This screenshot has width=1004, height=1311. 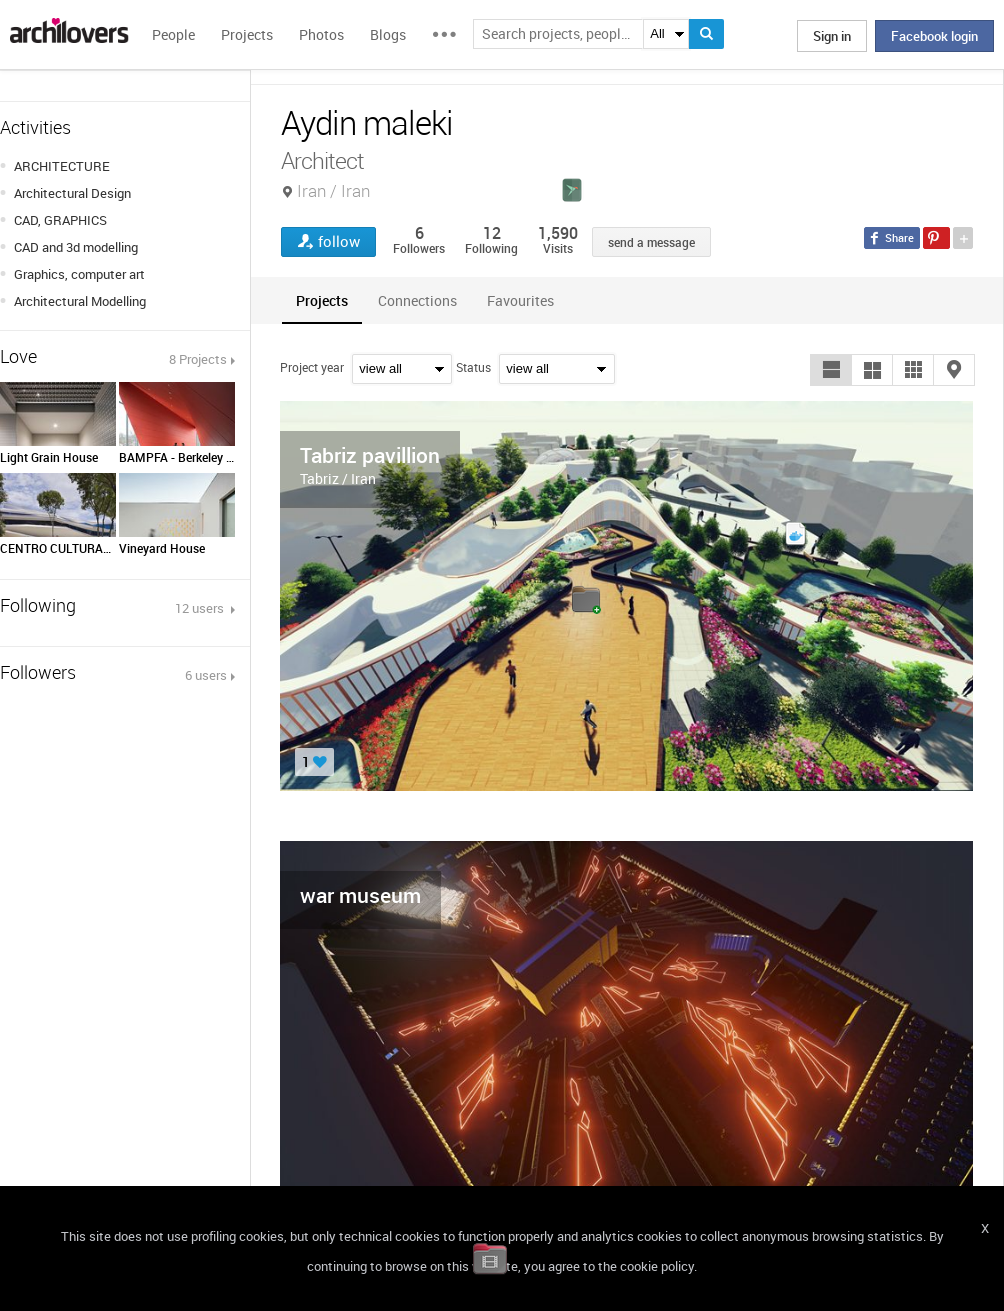 I want to click on snap application package file, so click(x=572, y=190).